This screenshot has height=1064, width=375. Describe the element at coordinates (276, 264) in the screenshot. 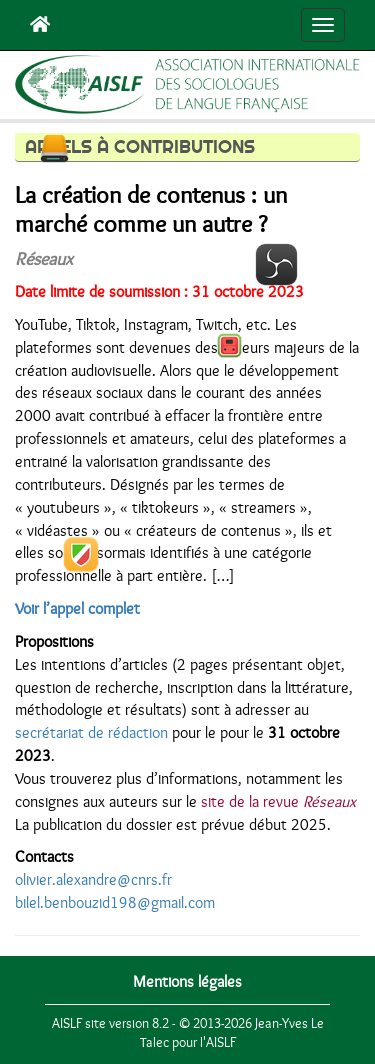

I see `open OBS Studio for screen recording and streaming` at that location.